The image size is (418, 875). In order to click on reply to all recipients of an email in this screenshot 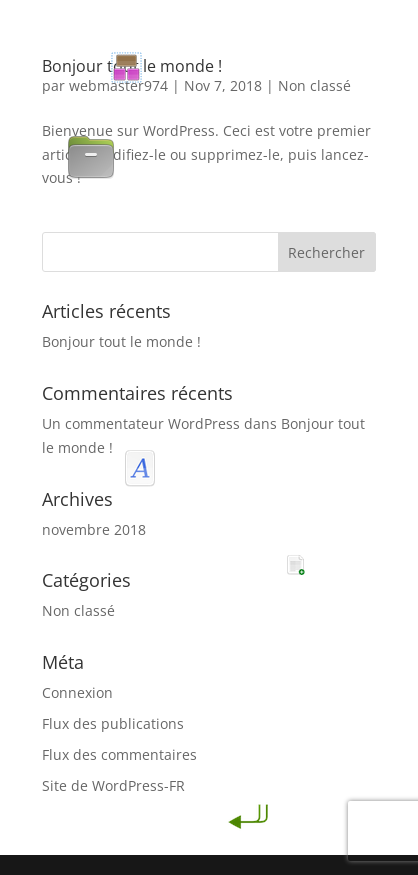, I will do `click(247, 816)`.